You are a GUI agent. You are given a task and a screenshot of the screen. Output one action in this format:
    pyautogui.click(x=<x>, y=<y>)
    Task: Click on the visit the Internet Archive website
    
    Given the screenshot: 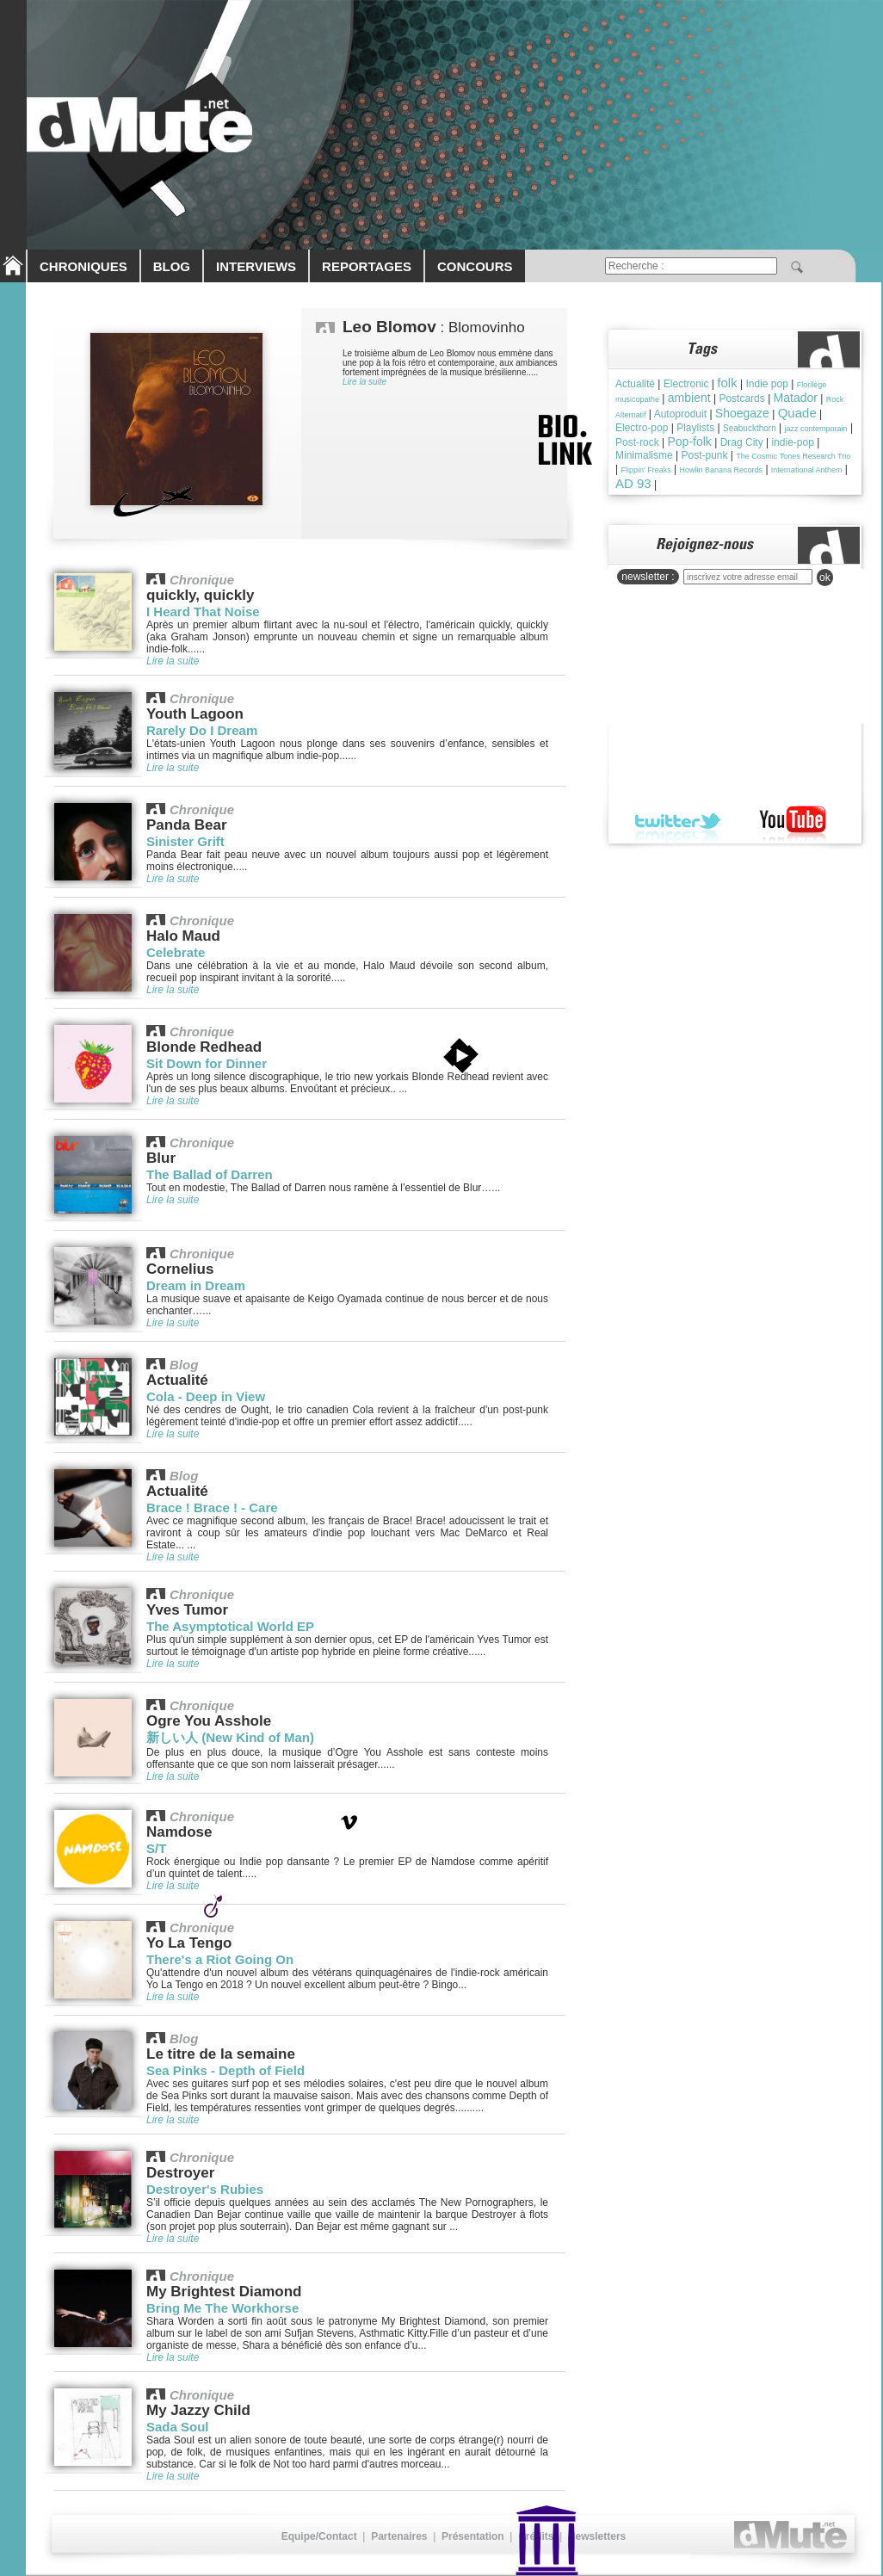 What is the action you would take?
    pyautogui.click(x=546, y=2540)
    